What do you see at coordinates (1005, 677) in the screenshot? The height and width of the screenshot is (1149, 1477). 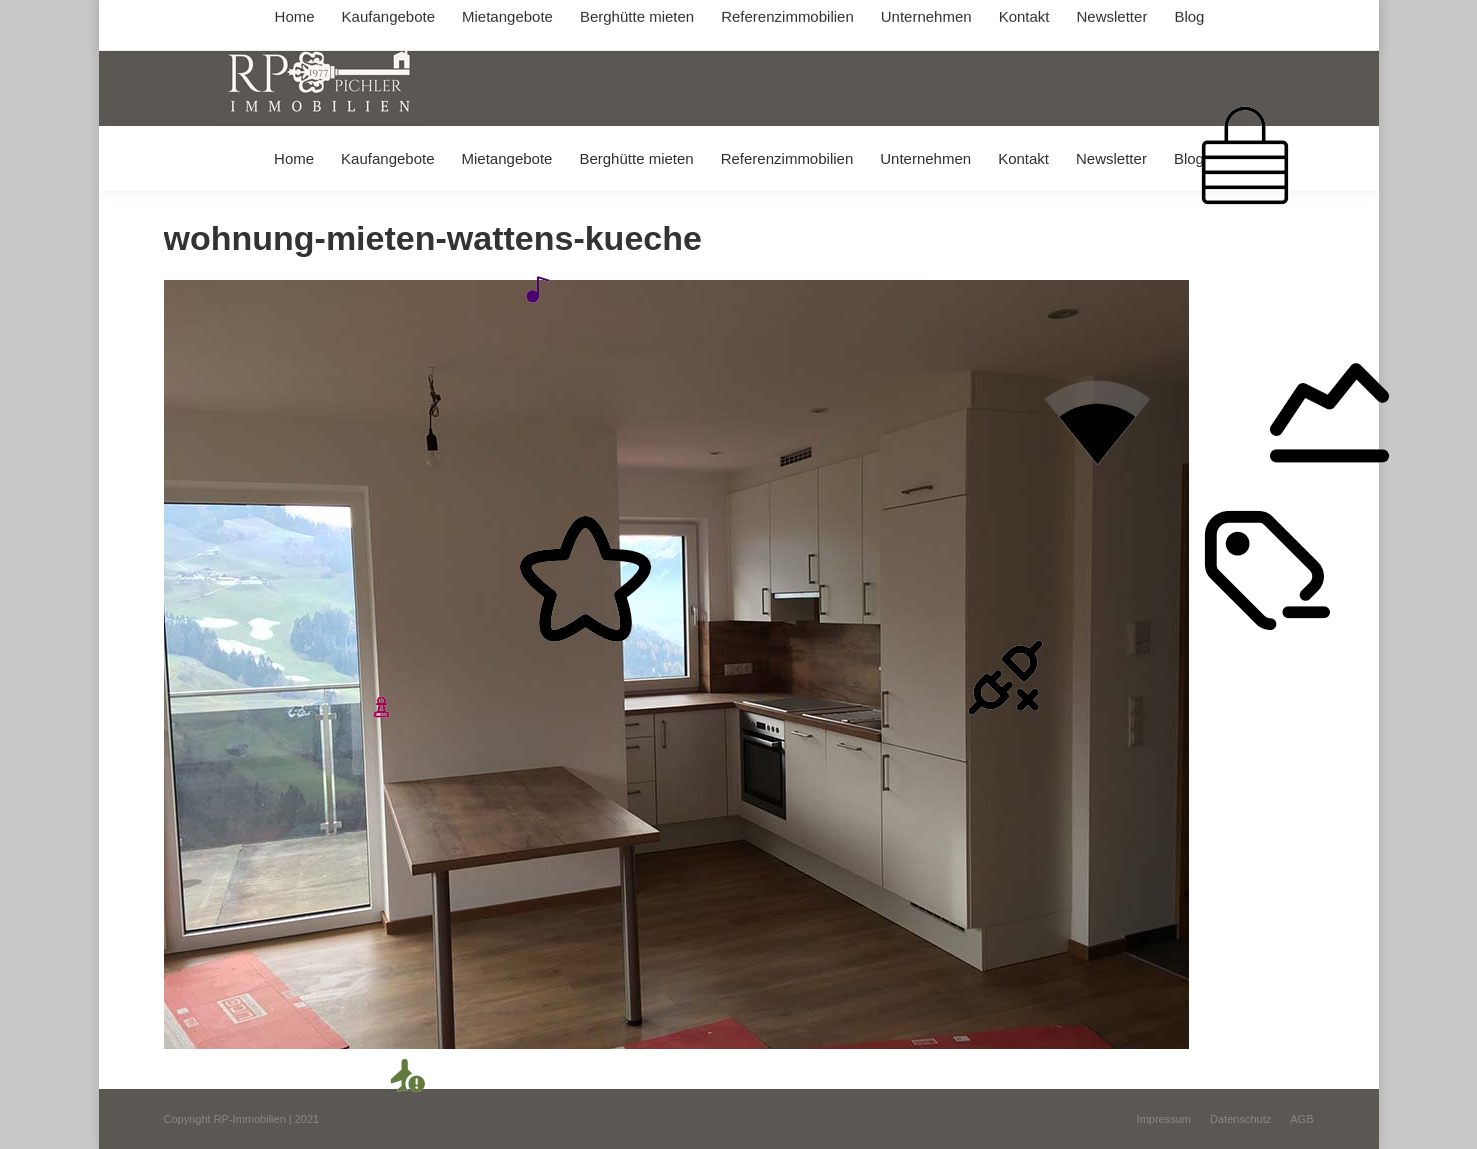 I see `disconnect from power source` at bounding box center [1005, 677].